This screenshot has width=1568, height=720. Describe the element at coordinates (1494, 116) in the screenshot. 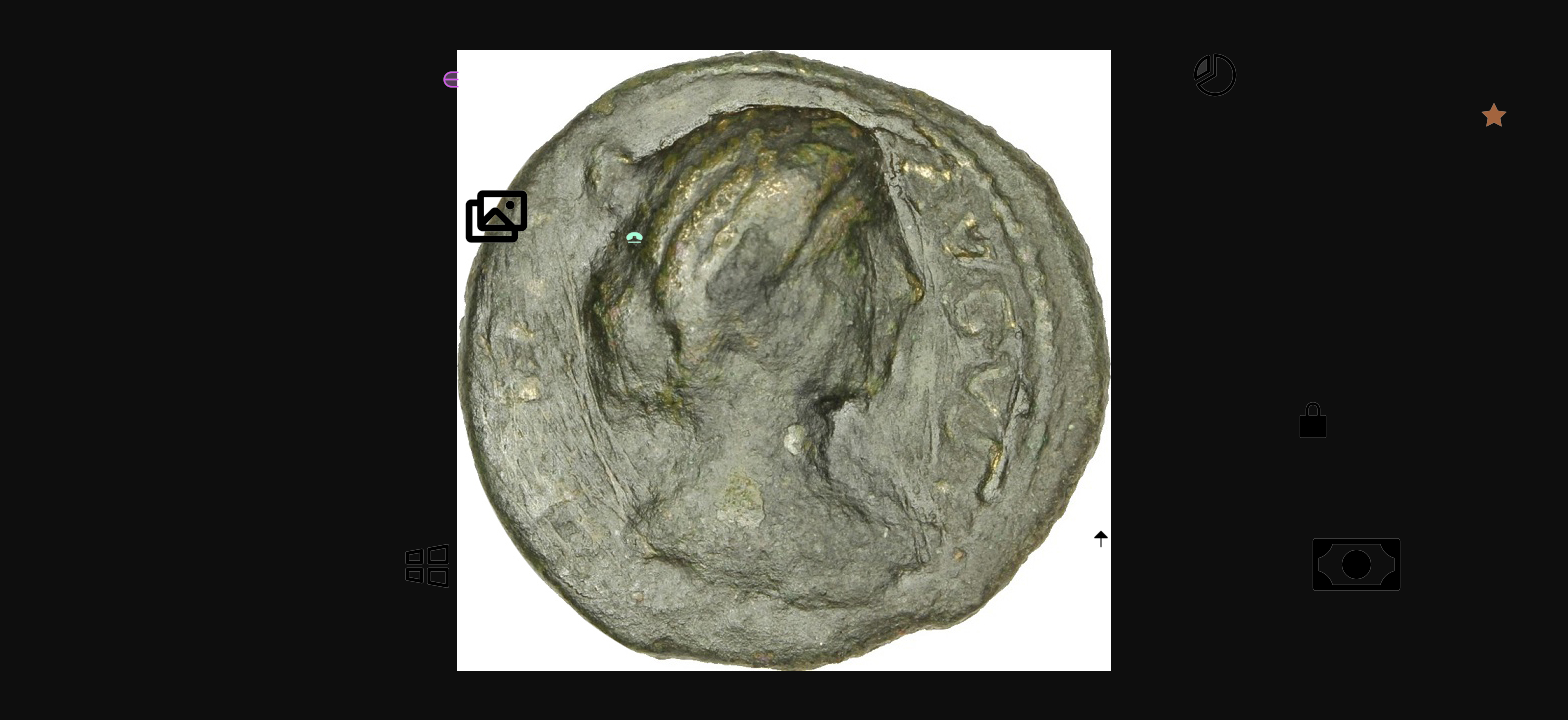

I see `add item to favorites` at that location.